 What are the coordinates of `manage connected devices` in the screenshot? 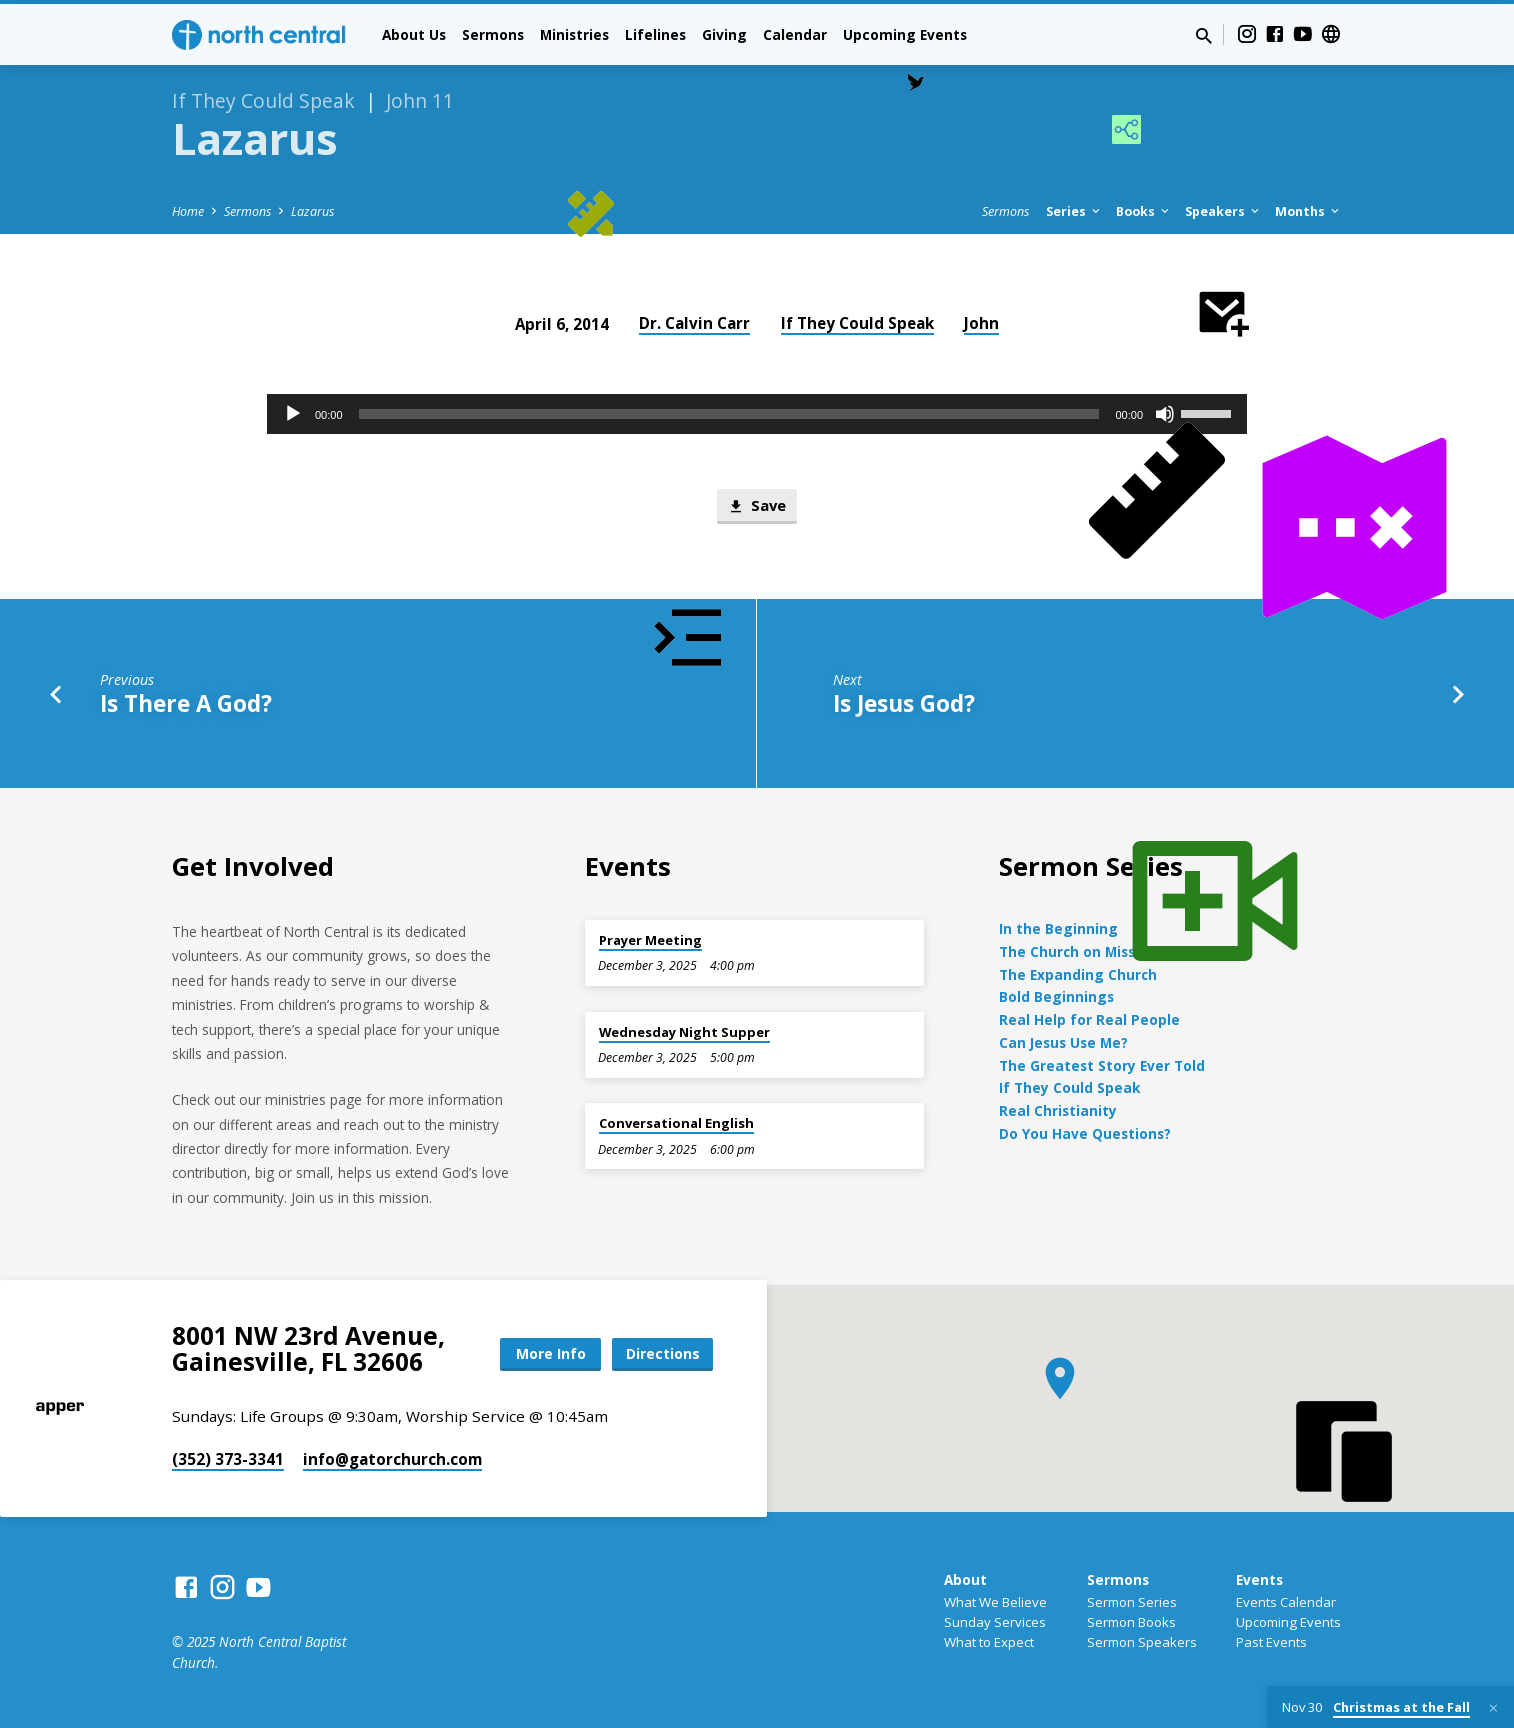 It's located at (1341, 1451).